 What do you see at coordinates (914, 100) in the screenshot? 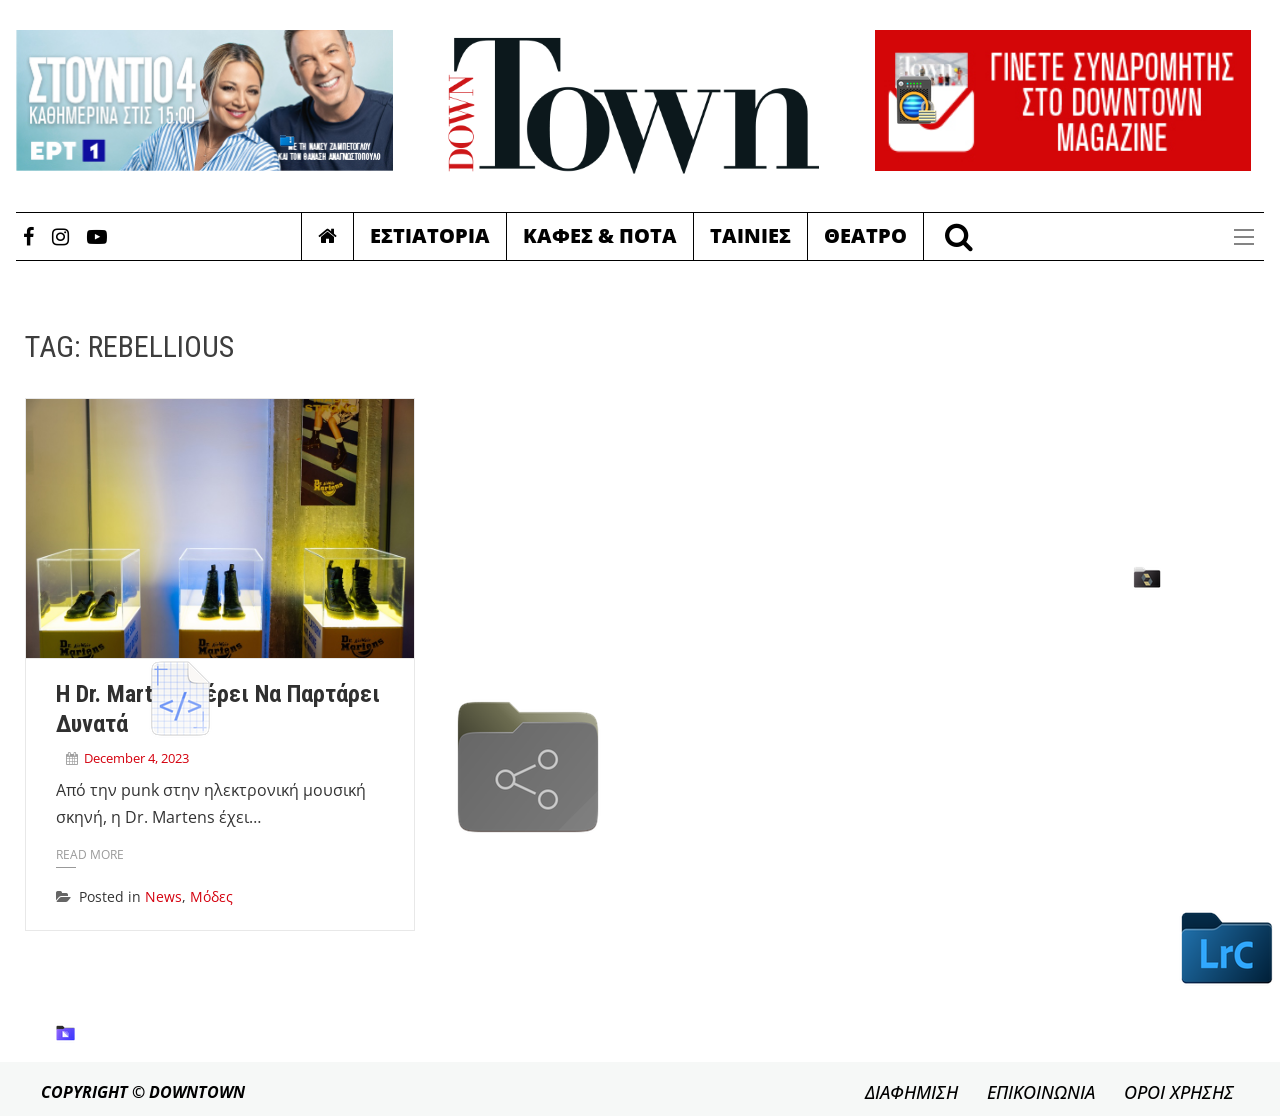
I see `locked RAID 0 storage array` at bounding box center [914, 100].